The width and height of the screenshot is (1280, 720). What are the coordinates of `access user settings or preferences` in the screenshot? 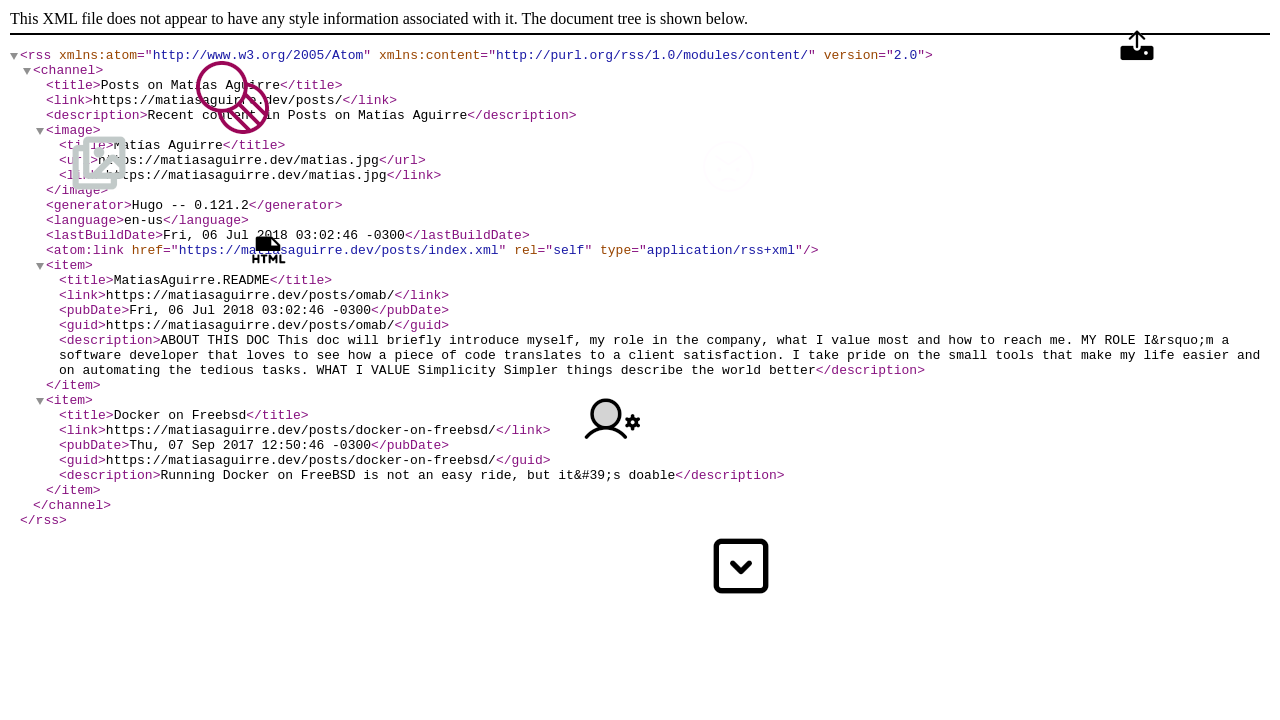 It's located at (610, 420).